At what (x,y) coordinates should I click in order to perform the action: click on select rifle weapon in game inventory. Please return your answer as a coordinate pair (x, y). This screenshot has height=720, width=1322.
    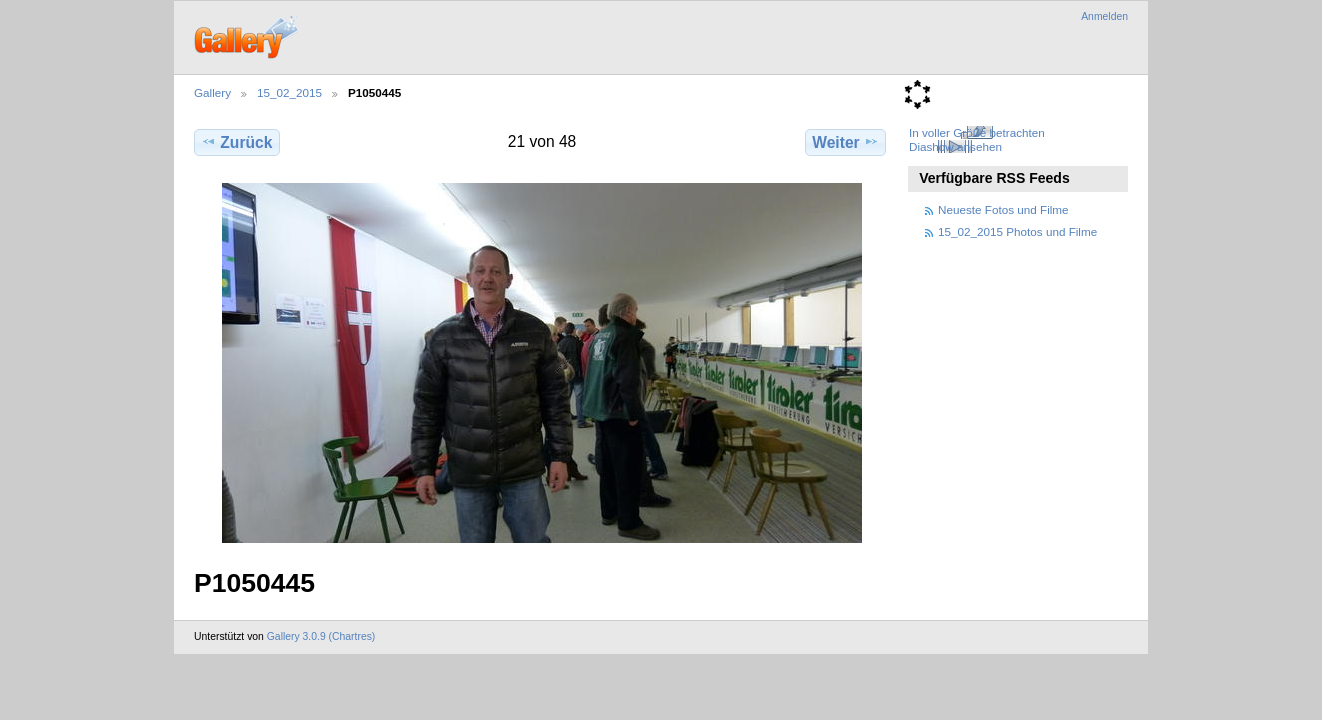
    Looking at the image, I should click on (563, 366).